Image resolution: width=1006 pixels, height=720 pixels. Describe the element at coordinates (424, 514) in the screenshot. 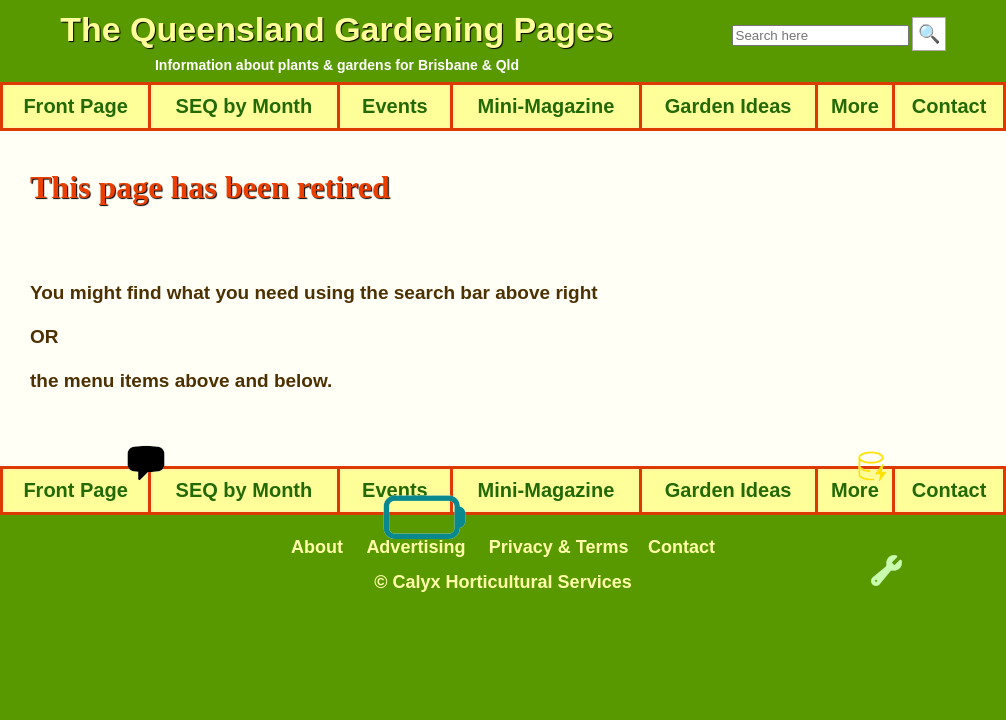

I see `indicates empty battery status` at that location.